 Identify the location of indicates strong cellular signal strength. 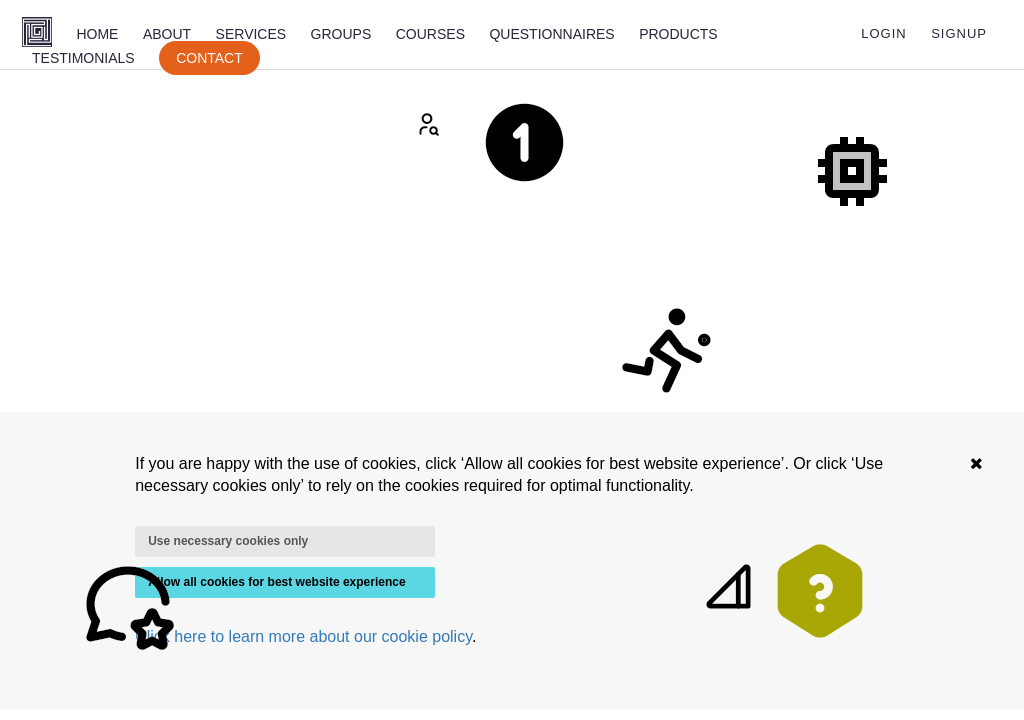
(728, 586).